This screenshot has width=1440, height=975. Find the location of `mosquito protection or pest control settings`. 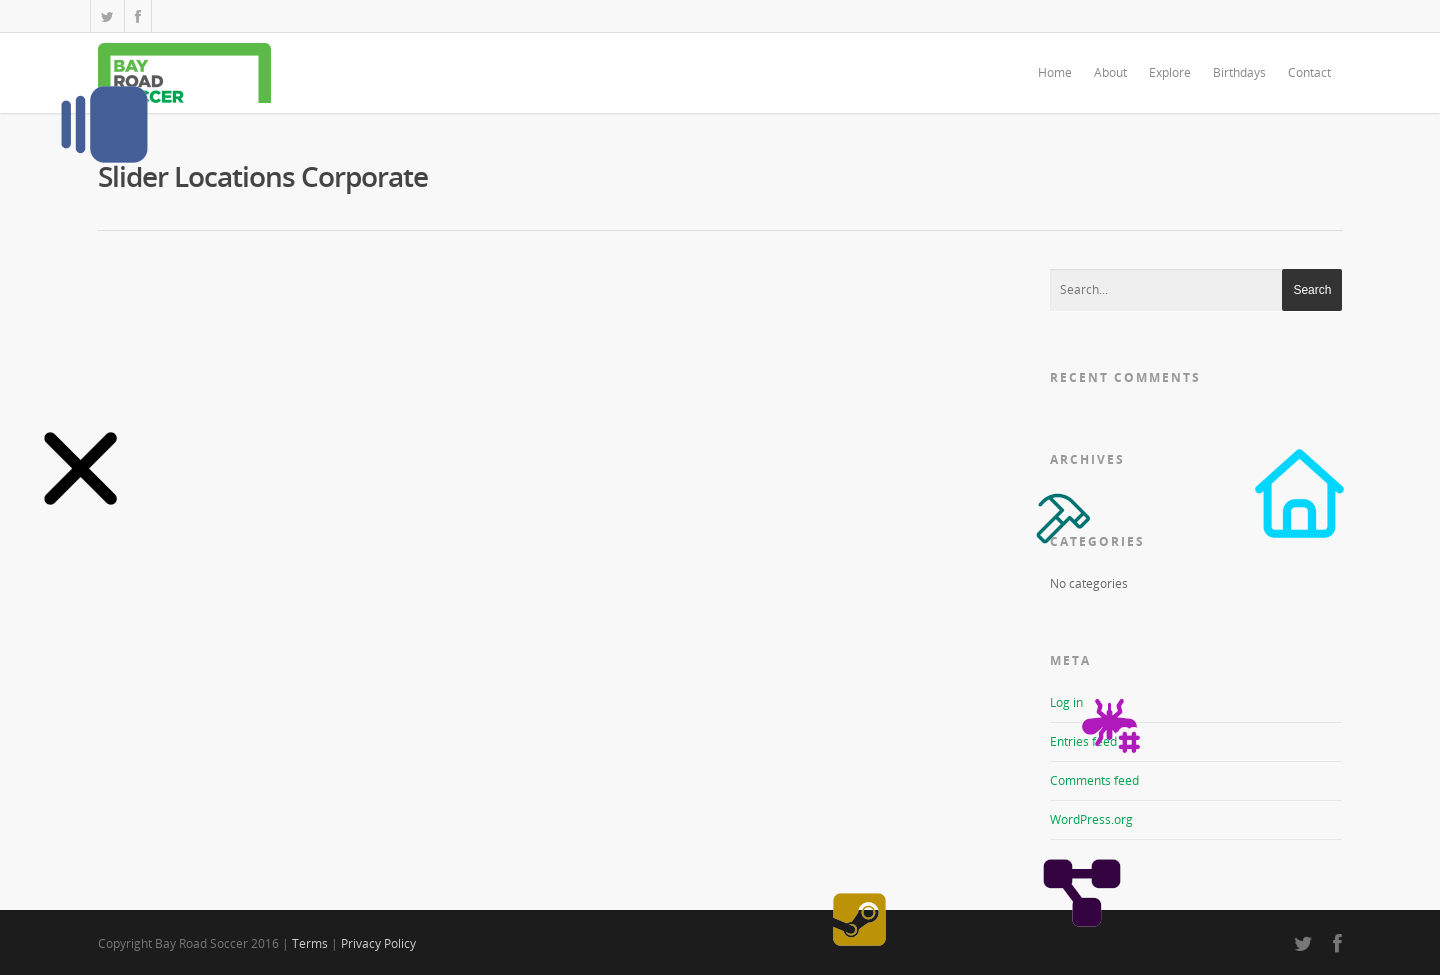

mosquito protection or pest control settings is located at coordinates (1109, 722).